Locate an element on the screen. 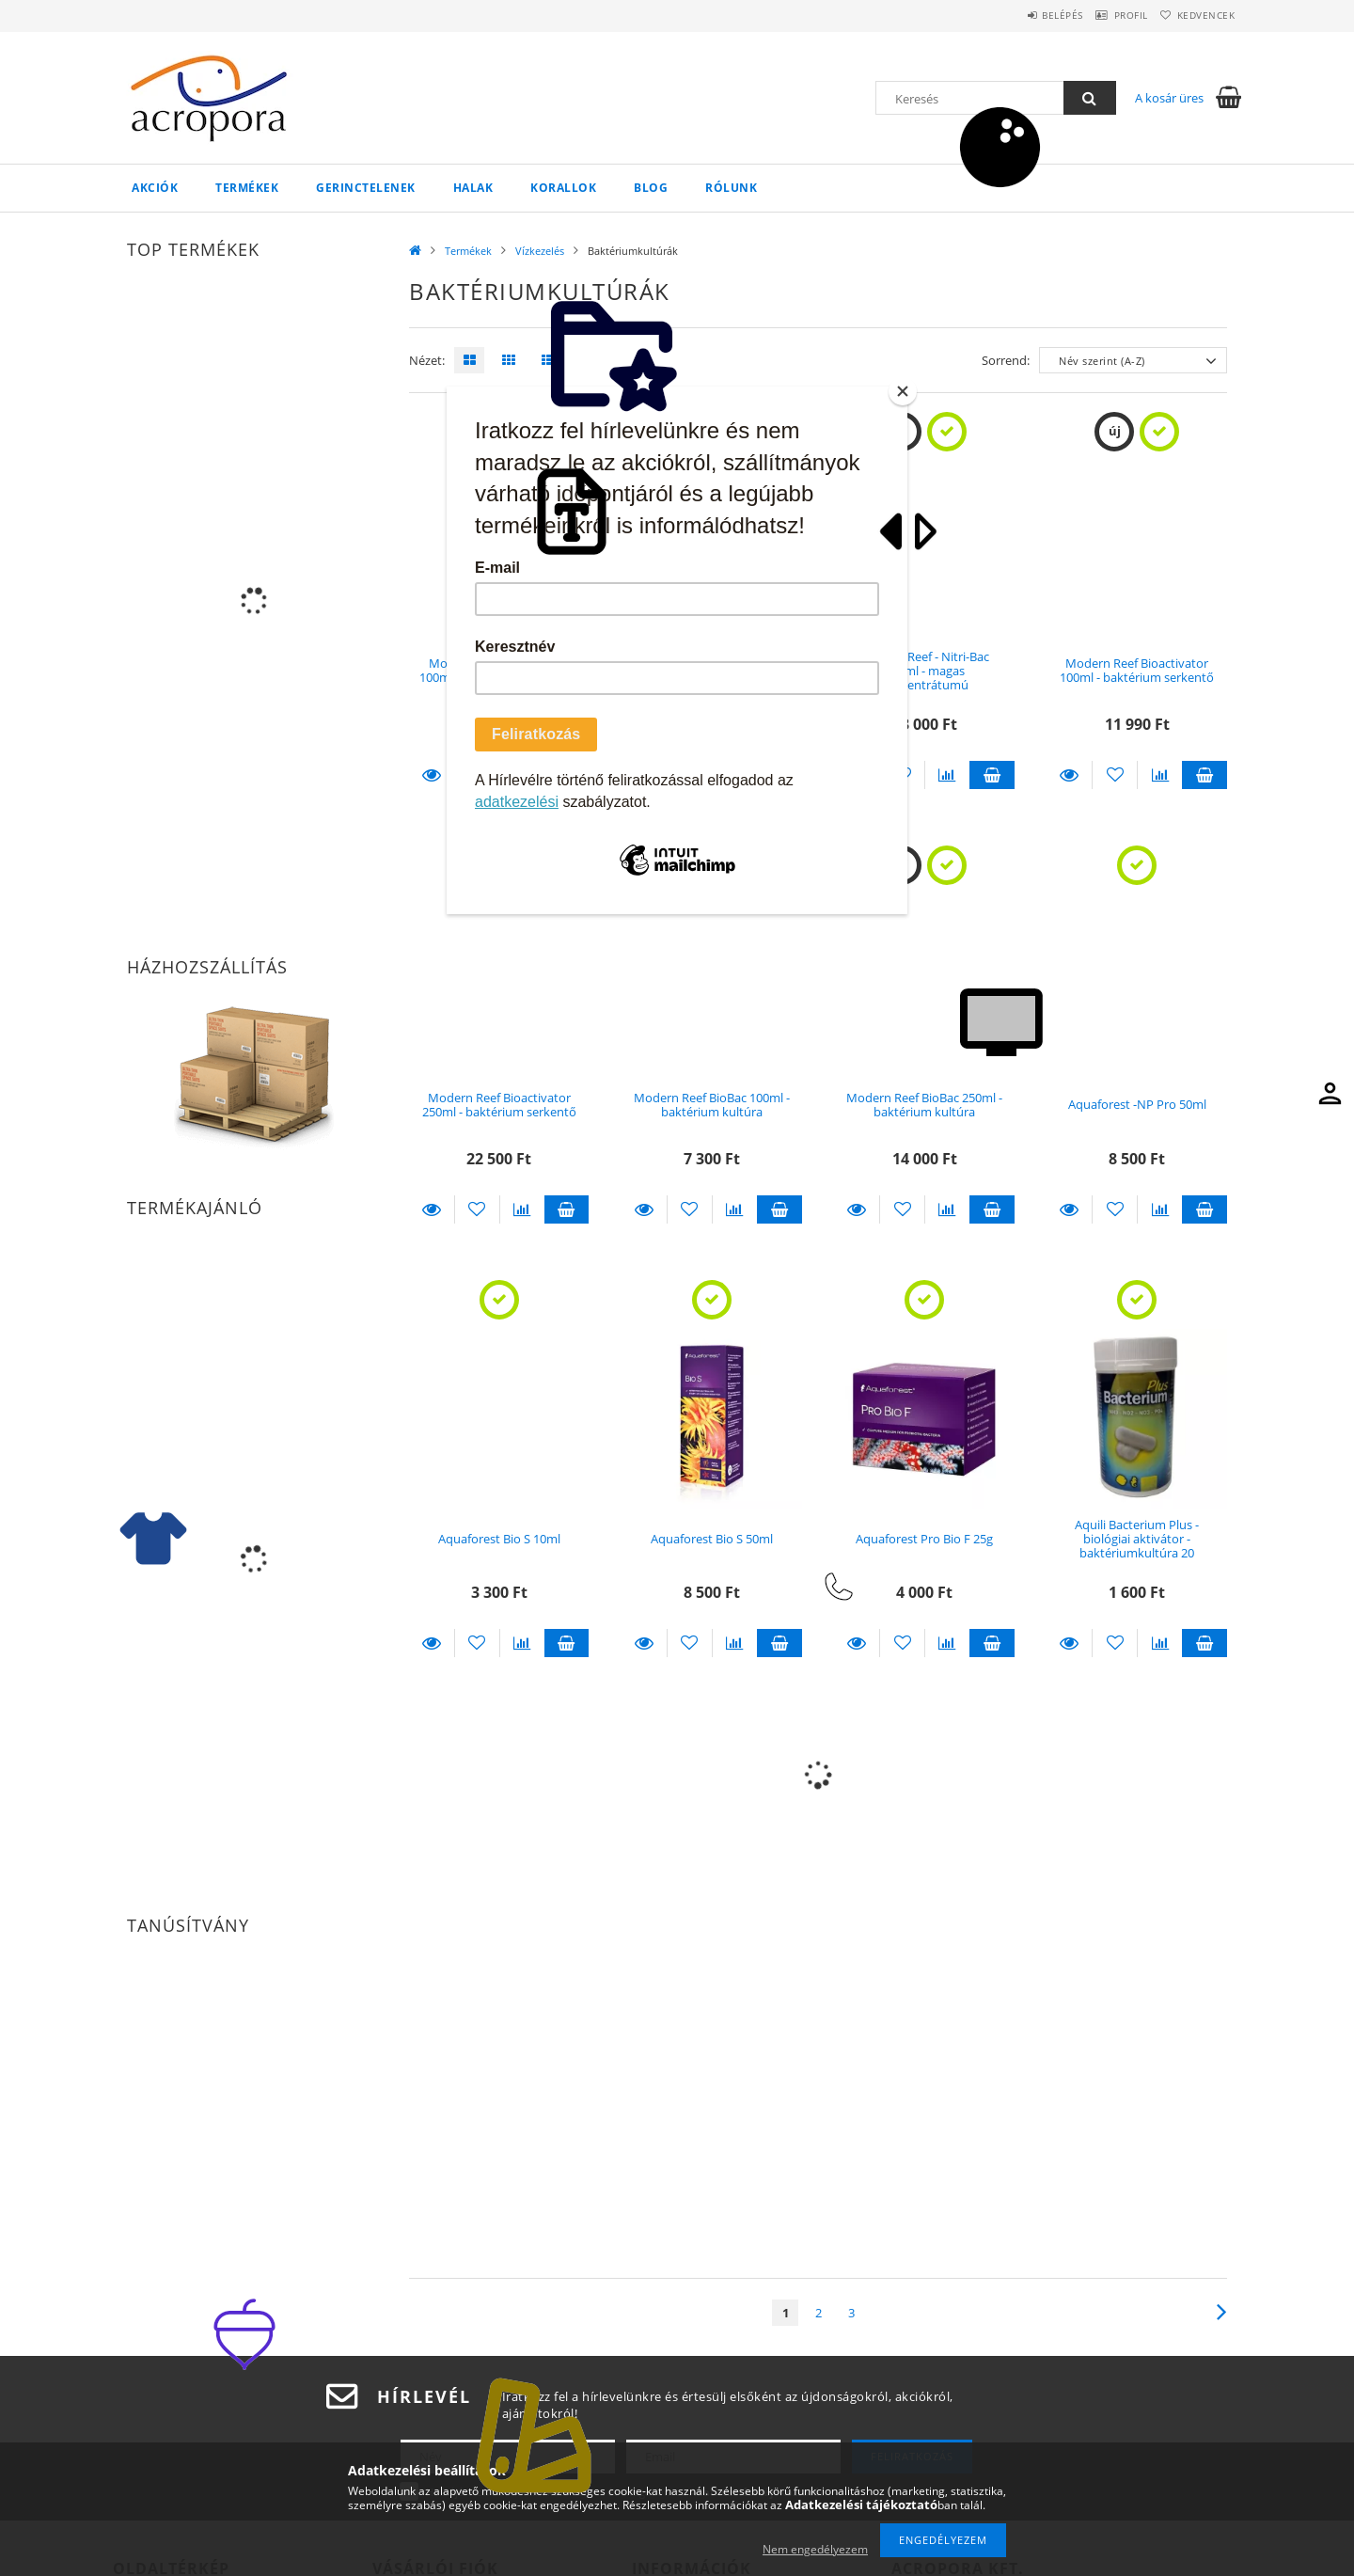 The width and height of the screenshot is (1354, 2576). browse clothing or apparel items is located at coordinates (153, 1537).